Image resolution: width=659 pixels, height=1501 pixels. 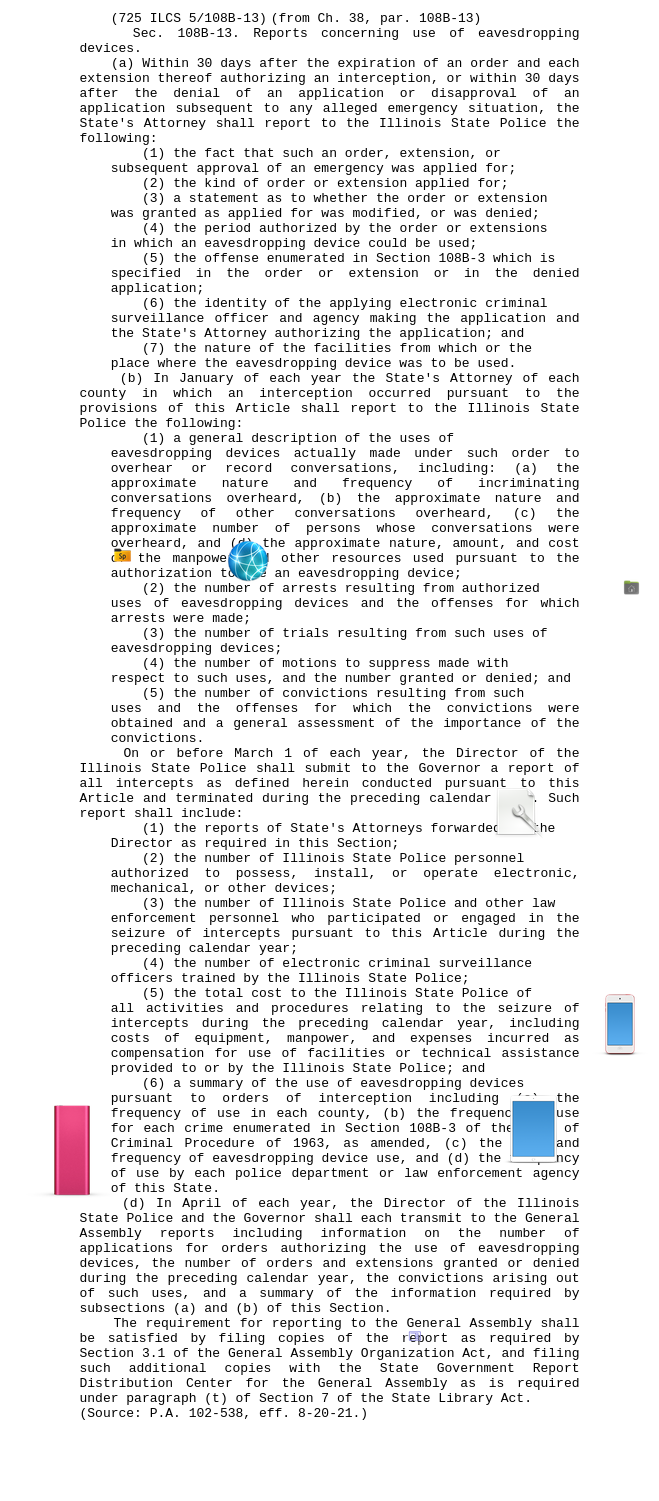 I want to click on iPad device icon for system identification, so click(x=533, y=1129).